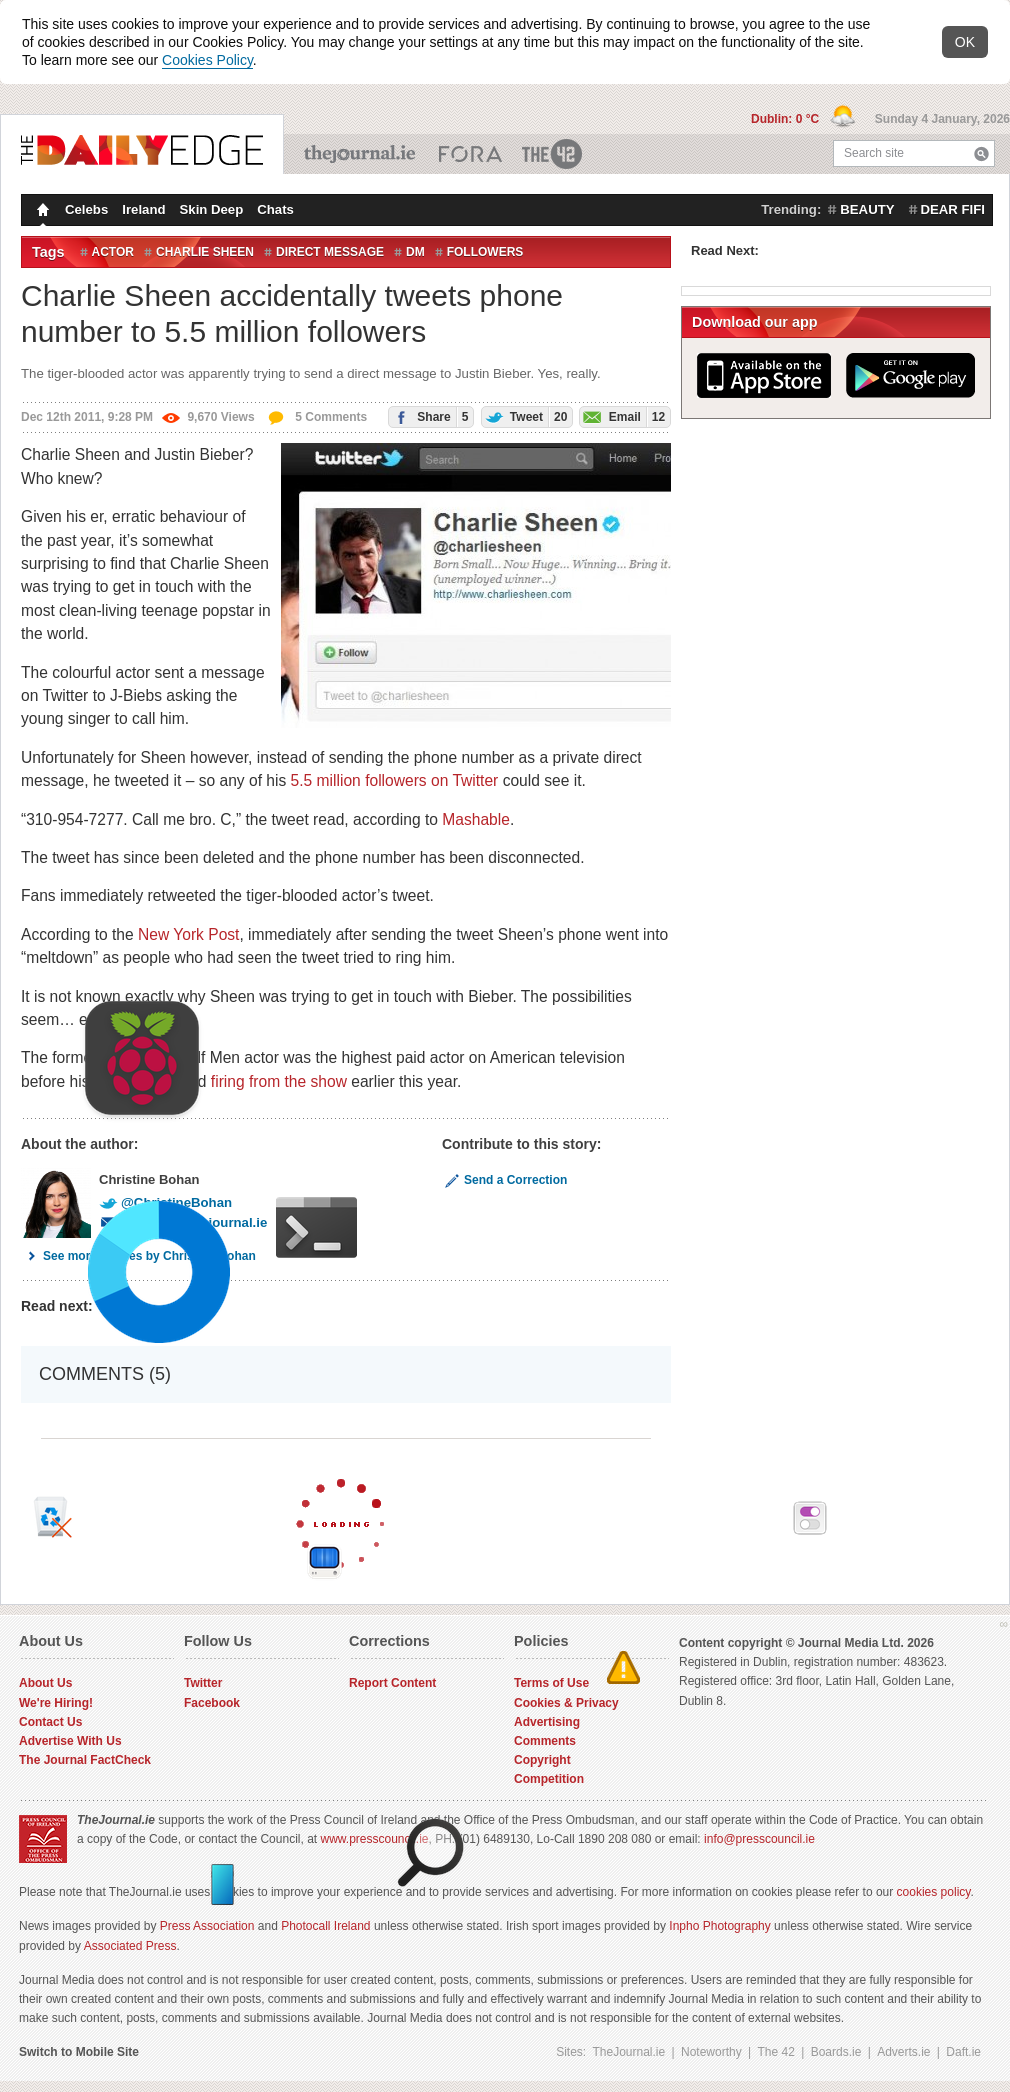 This screenshot has height=2092, width=1010. What do you see at coordinates (623, 1667) in the screenshot?
I see `indicates a OneDrive sync warning or issue` at bounding box center [623, 1667].